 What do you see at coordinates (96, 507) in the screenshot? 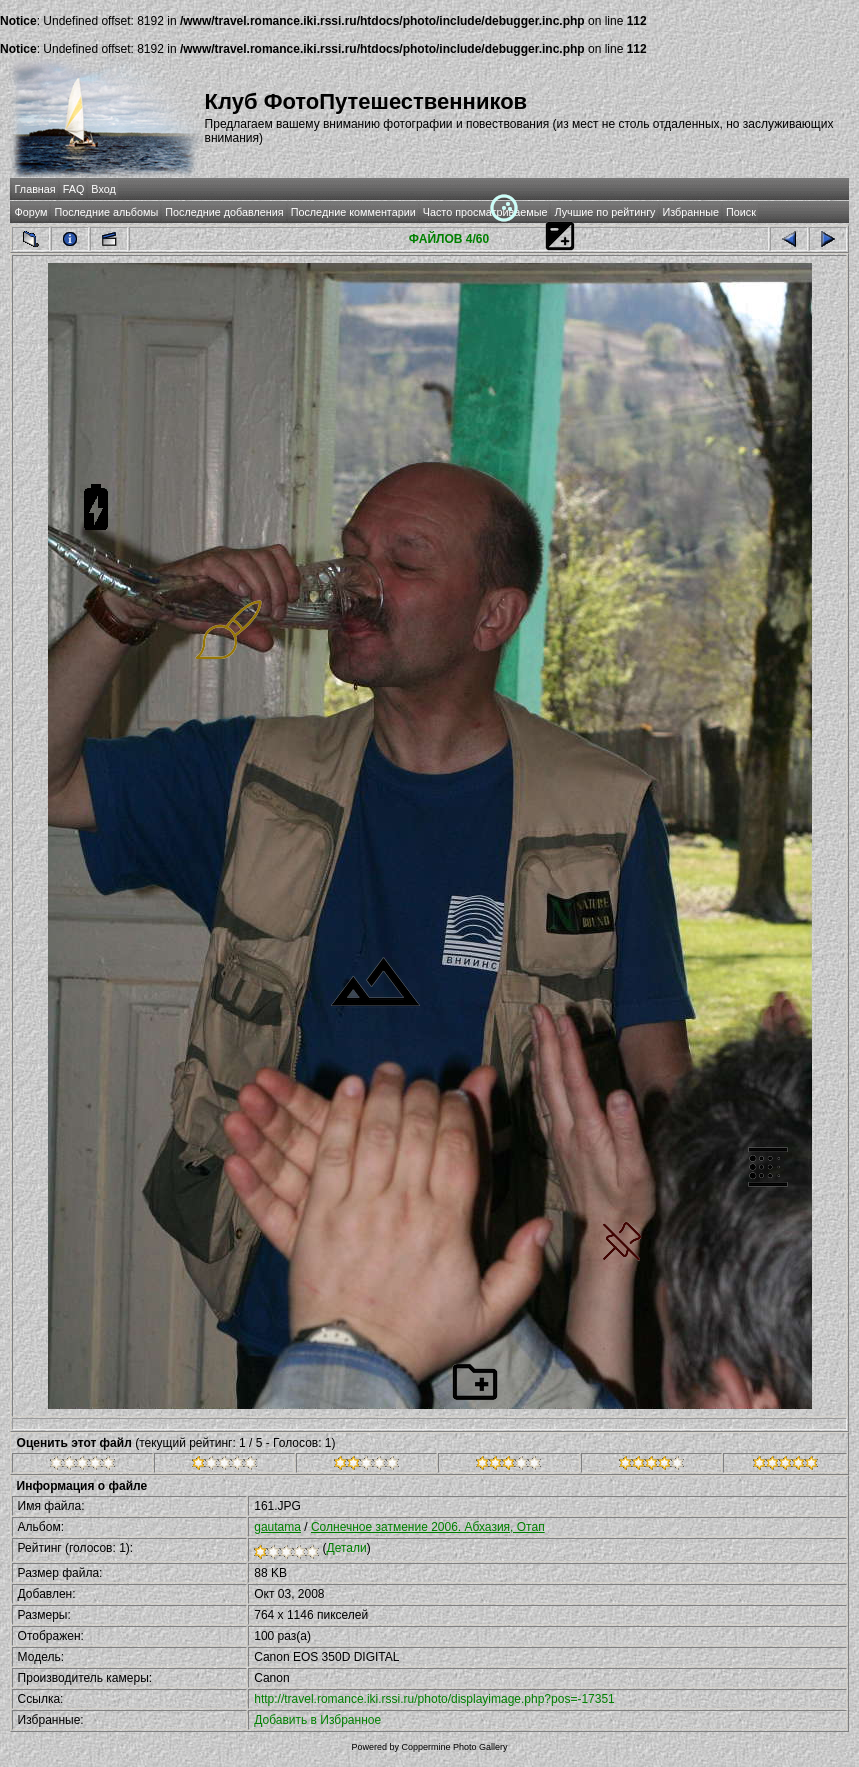
I see `indicates battery is fully charged while connected to power` at bounding box center [96, 507].